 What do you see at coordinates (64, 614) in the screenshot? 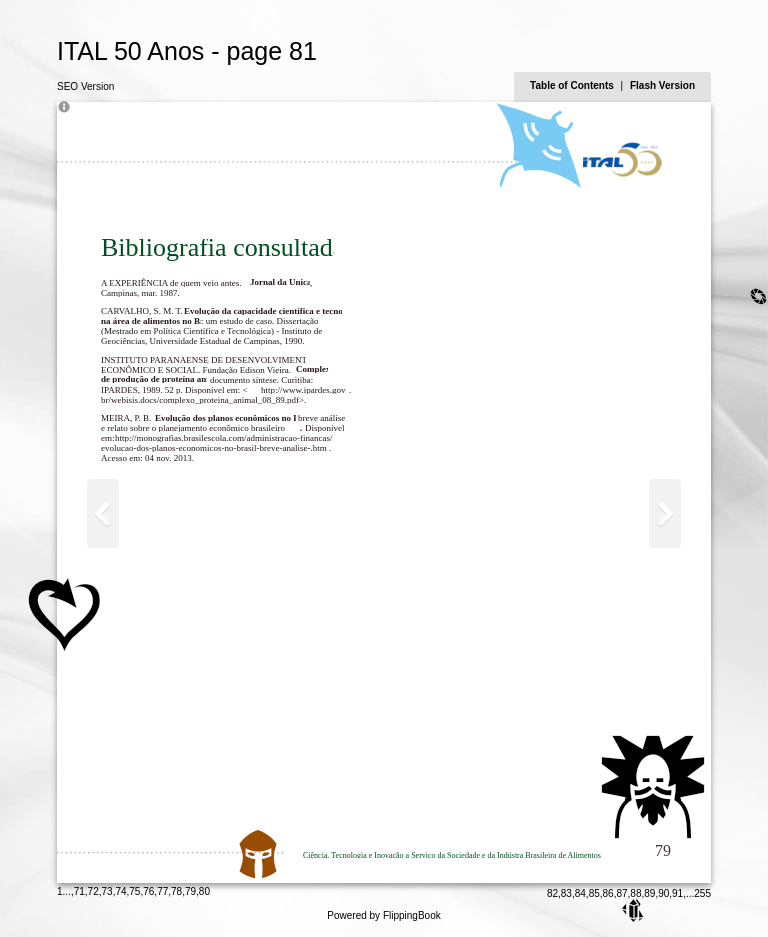
I see `access self-care or wellness features` at bounding box center [64, 614].